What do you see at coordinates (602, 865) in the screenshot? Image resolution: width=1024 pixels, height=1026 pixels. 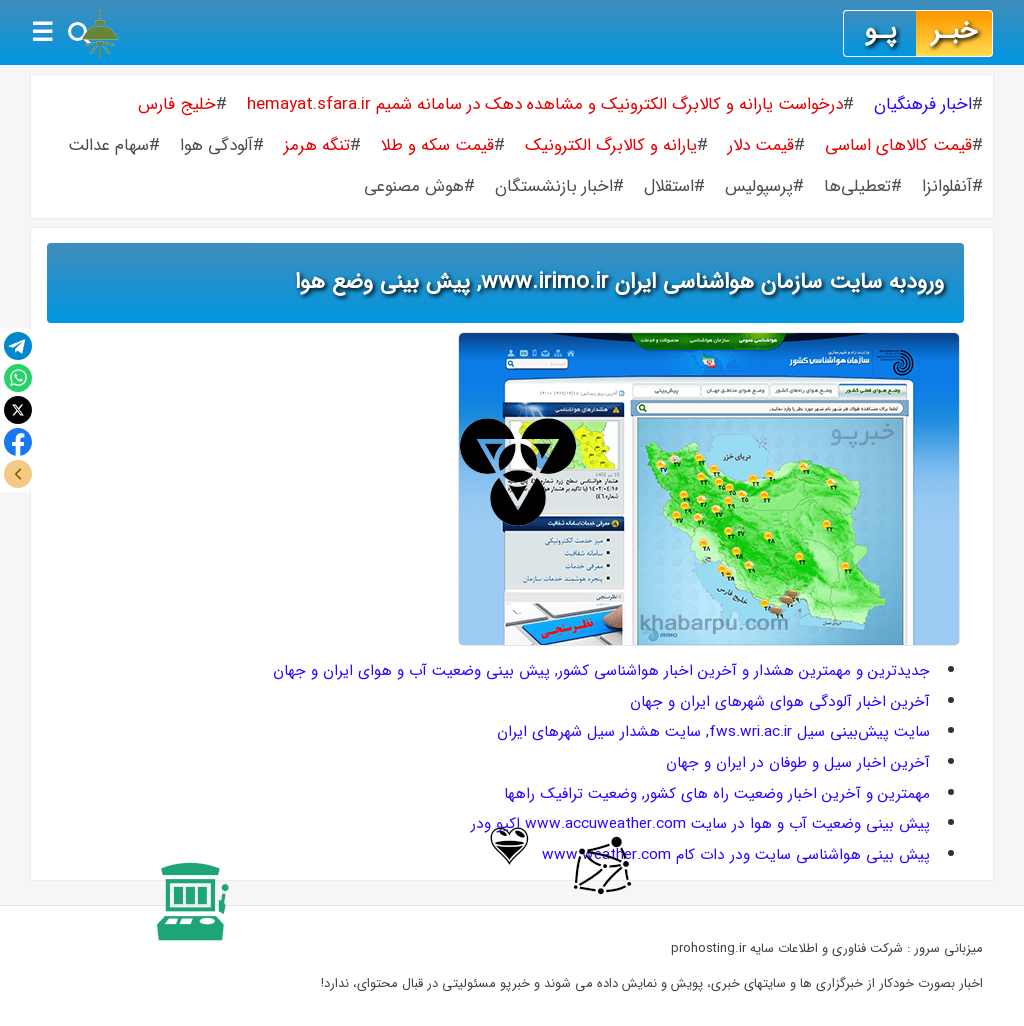 I see `view mesh network topology` at bounding box center [602, 865].